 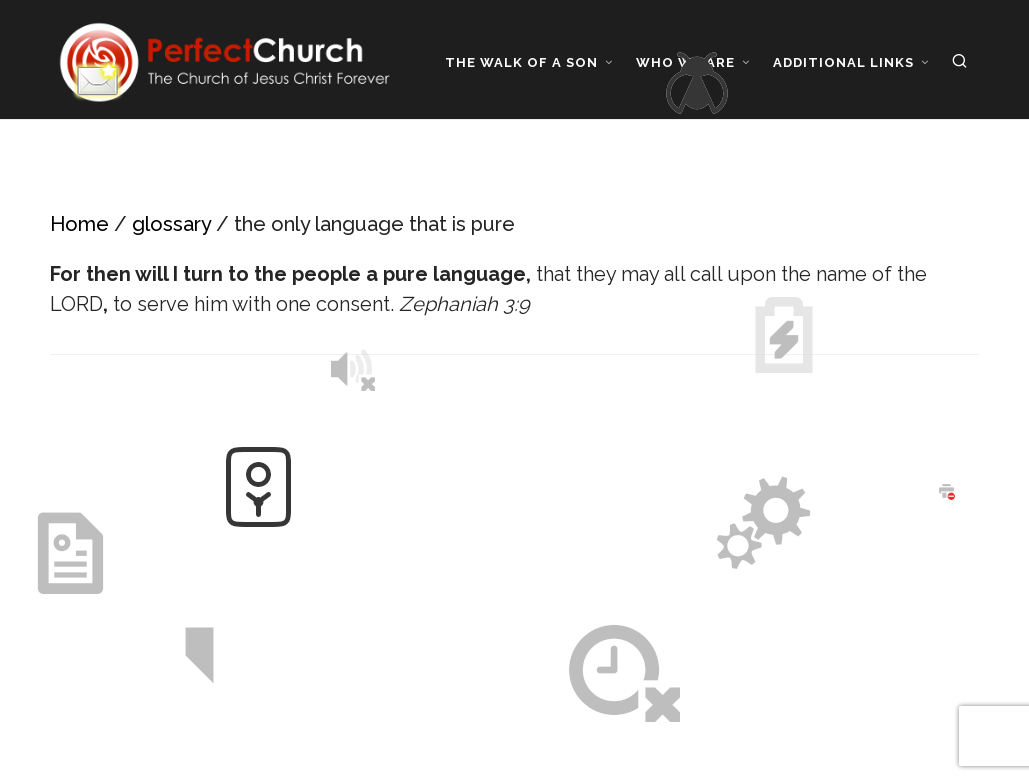 I want to click on report a bug or issue, so click(x=697, y=83).